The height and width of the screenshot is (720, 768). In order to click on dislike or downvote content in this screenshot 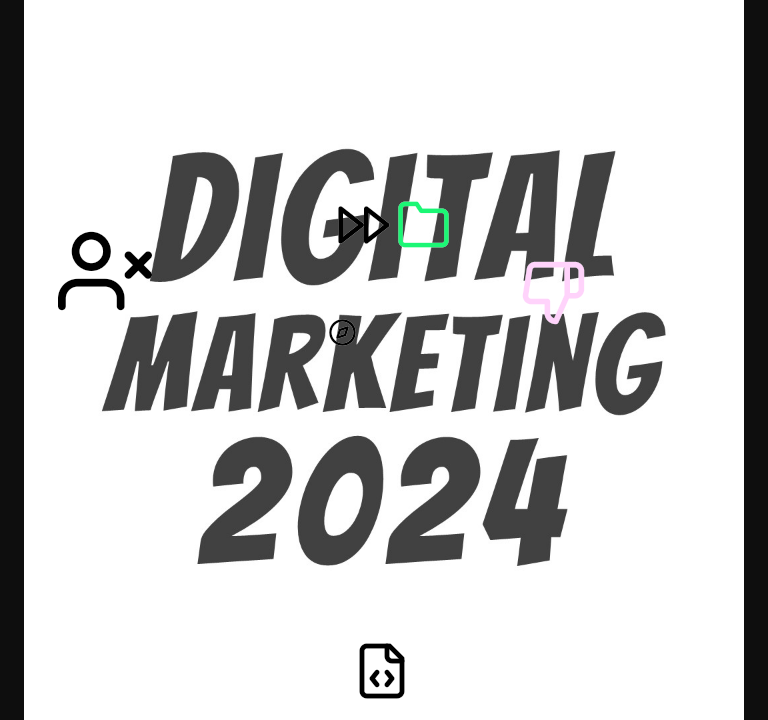, I will do `click(553, 293)`.